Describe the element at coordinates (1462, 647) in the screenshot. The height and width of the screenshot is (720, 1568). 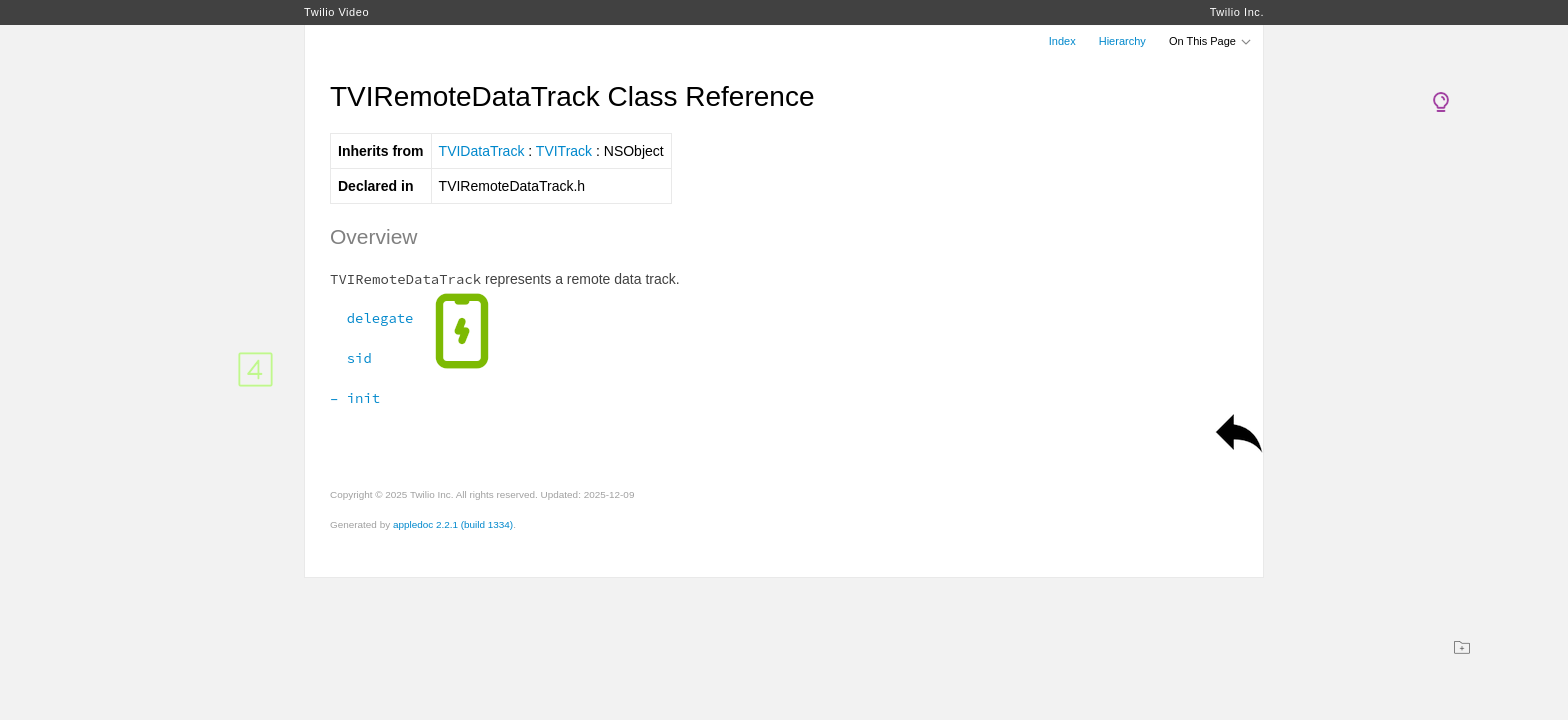
I see `create a new folder` at that location.